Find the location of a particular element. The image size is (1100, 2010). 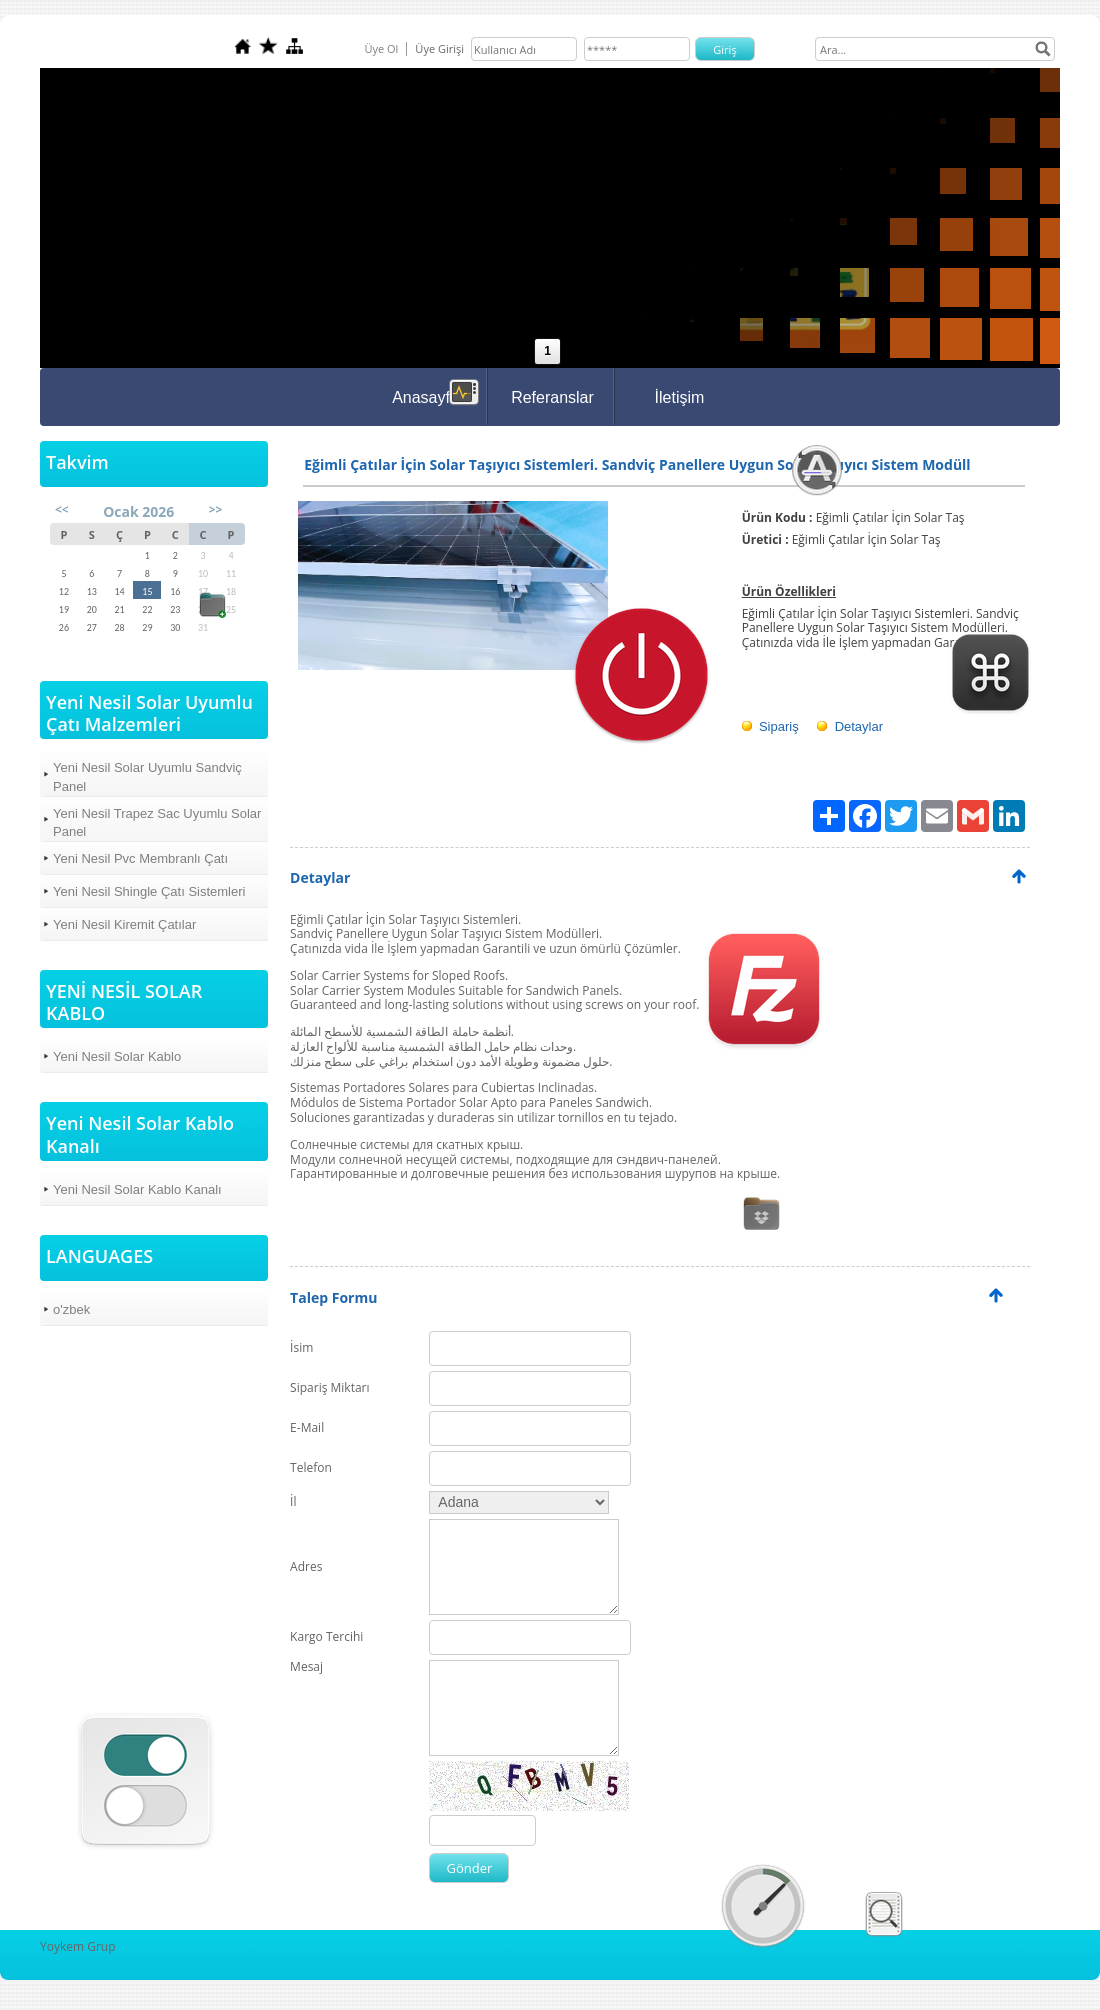

check for available software updates is located at coordinates (817, 470).